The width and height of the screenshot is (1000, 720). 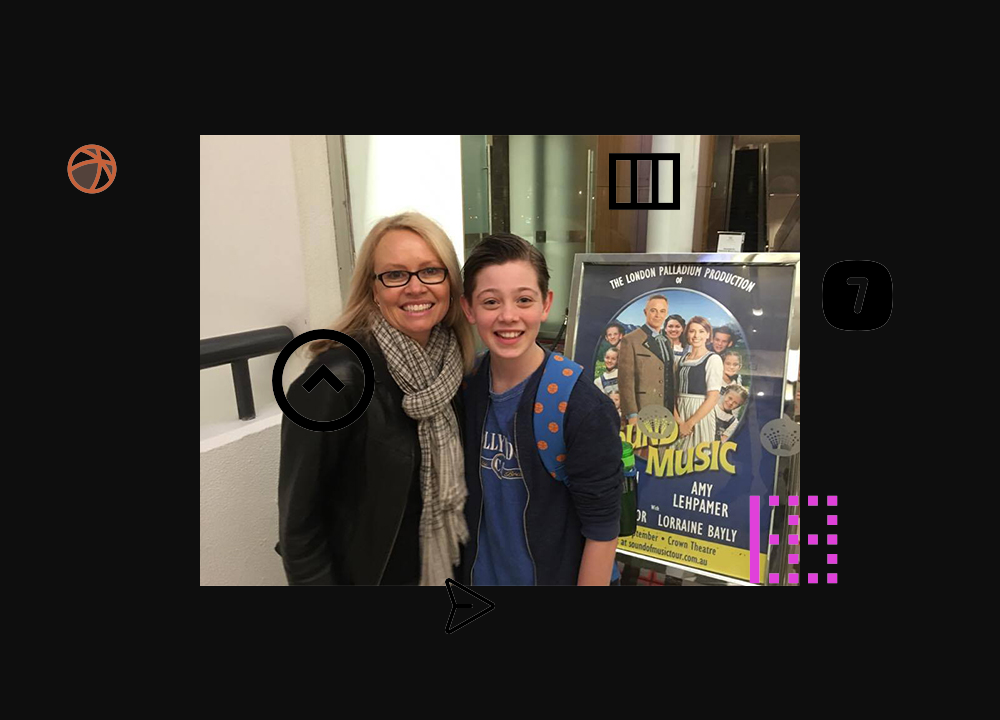 What do you see at coordinates (323, 380) in the screenshot?
I see `scroll up or return to top of page` at bounding box center [323, 380].